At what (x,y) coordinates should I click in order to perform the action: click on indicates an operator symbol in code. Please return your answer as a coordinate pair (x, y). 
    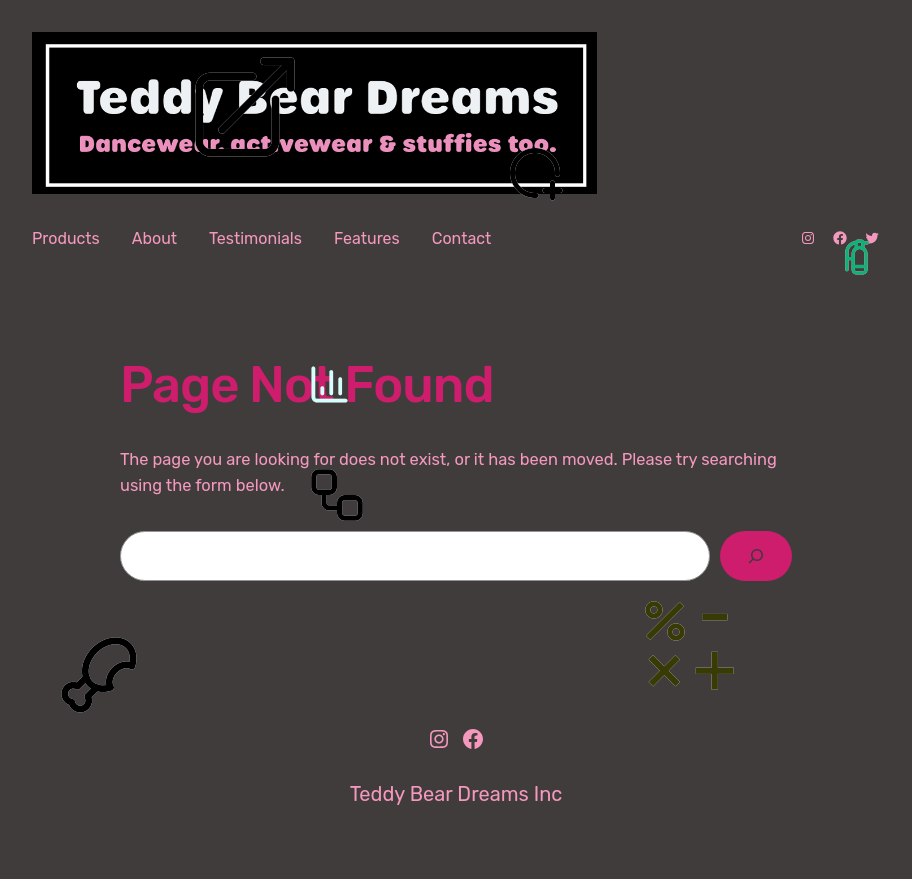
    Looking at the image, I should click on (689, 645).